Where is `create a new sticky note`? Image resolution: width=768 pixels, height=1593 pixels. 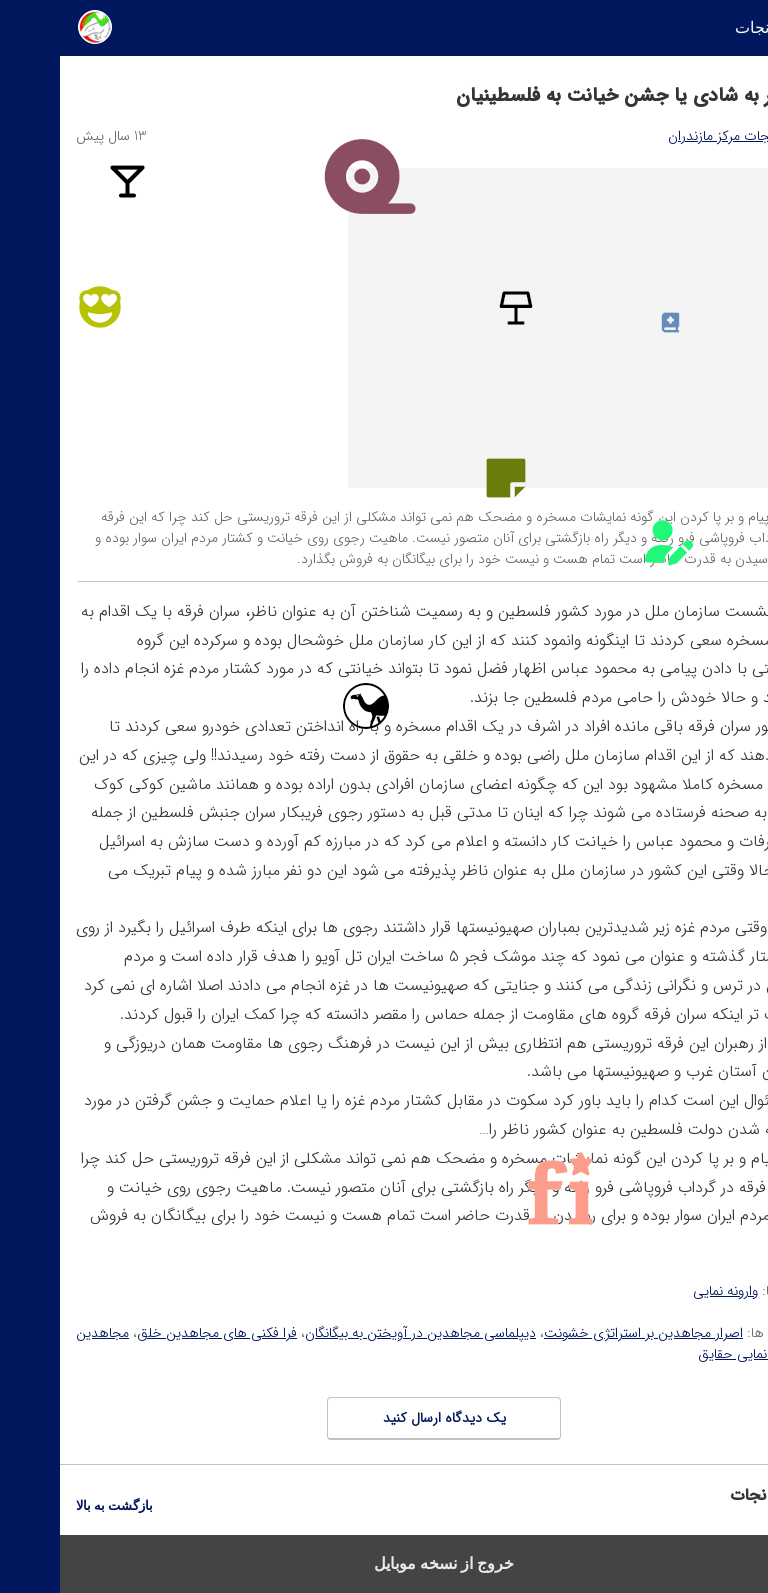 create a new sticky note is located at coordinates (506, 478).